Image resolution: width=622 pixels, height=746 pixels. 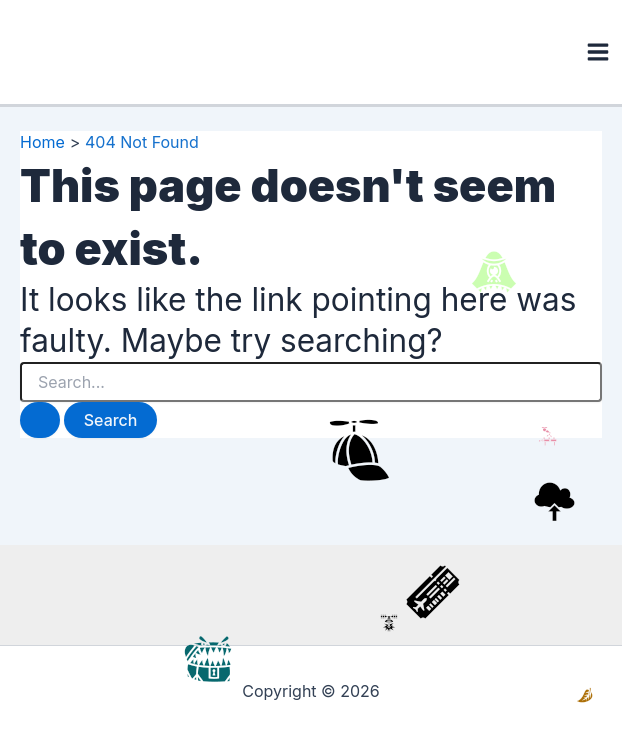 What do you see at coordinates (208, 659) in the screenshot?
I see `a trapped or dangerous treasure chest in a game` at bounding box center [208, 659].